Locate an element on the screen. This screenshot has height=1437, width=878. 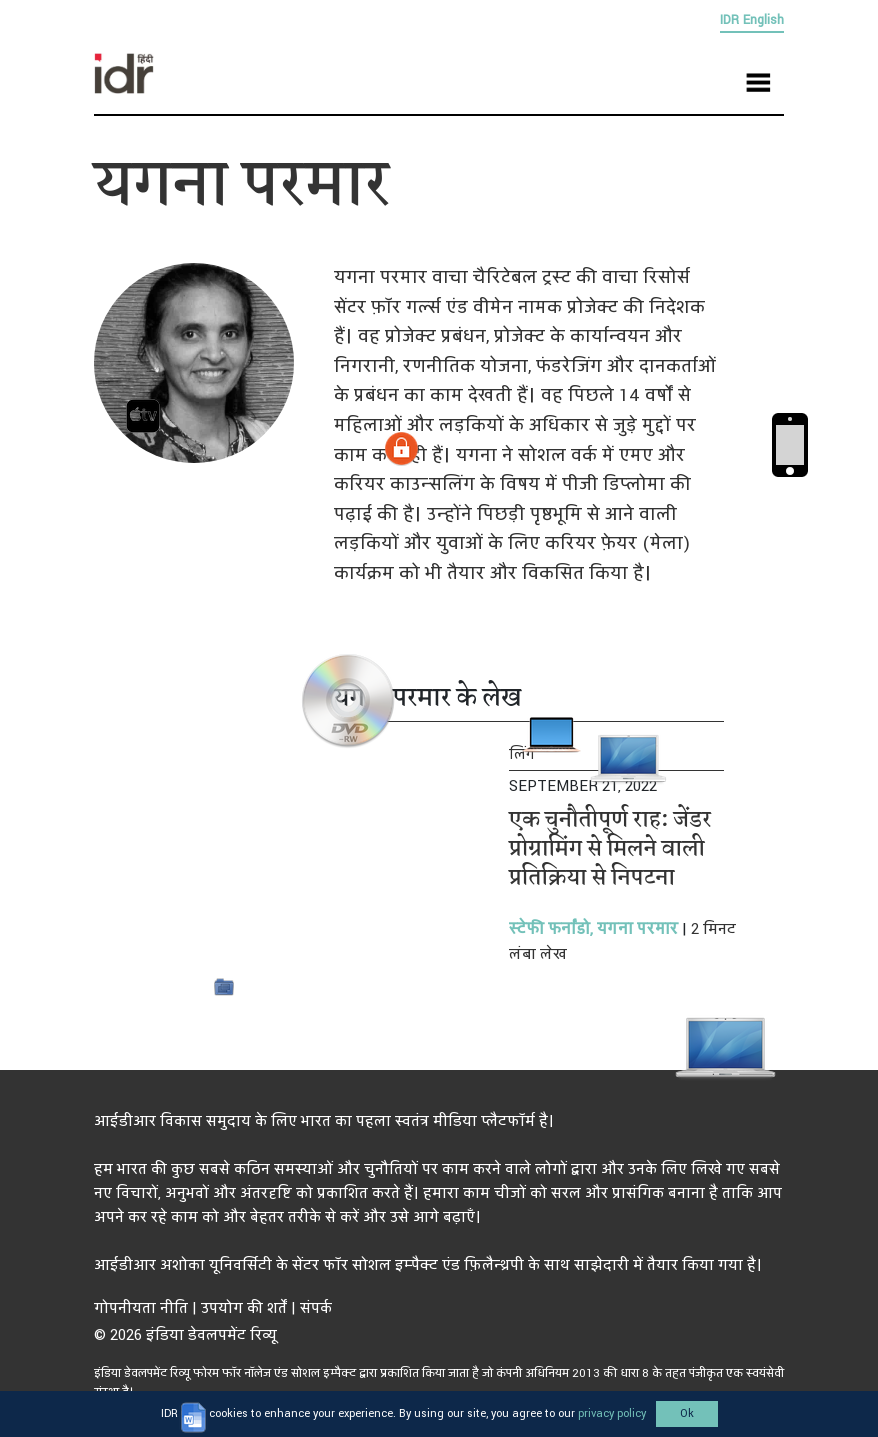
lock the screen or enable security is located at coordinates (401, 448).